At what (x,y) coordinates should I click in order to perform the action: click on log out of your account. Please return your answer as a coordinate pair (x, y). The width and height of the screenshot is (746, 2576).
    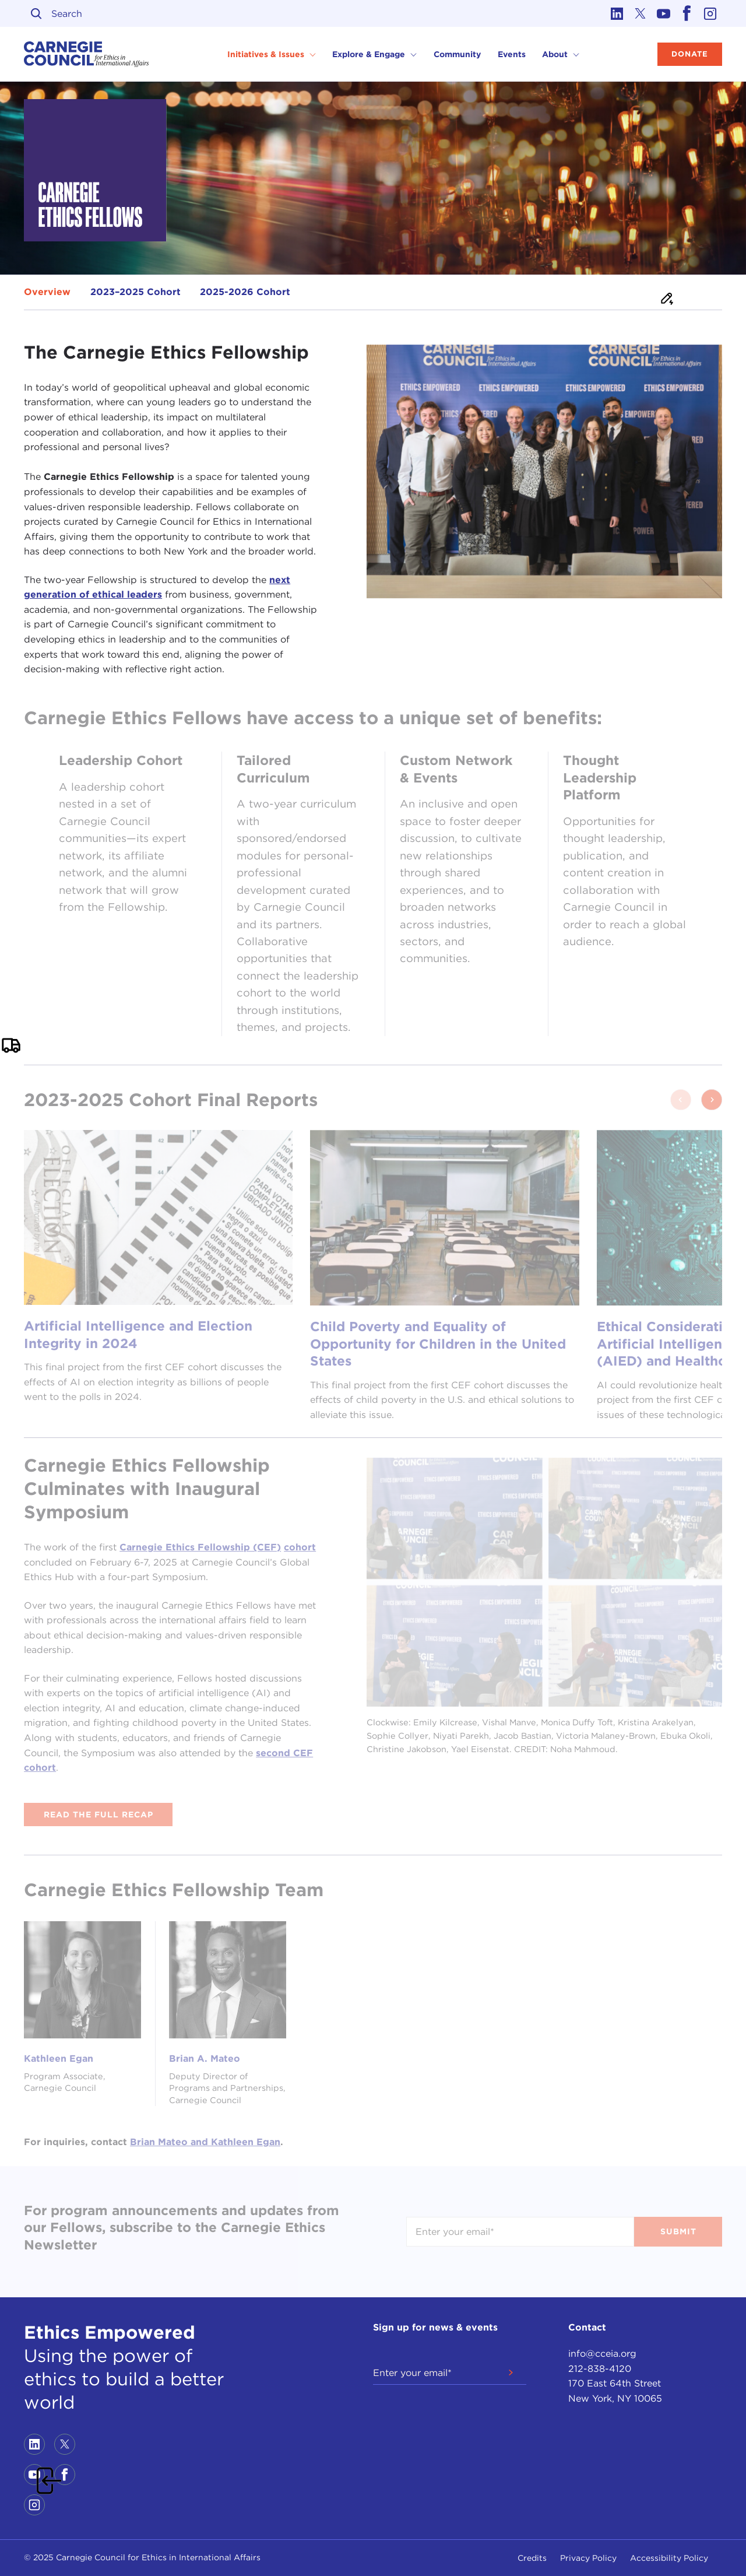
    Looking at the image, I should click on (47, 2480).